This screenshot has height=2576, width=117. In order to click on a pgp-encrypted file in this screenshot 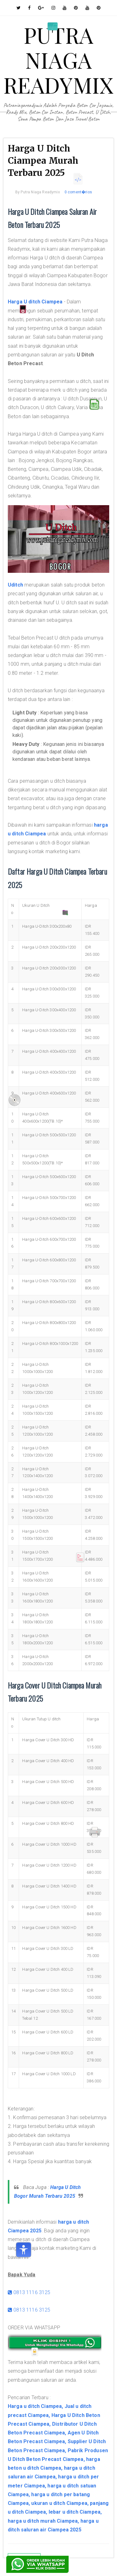, I will do `click(35, 2352)`.